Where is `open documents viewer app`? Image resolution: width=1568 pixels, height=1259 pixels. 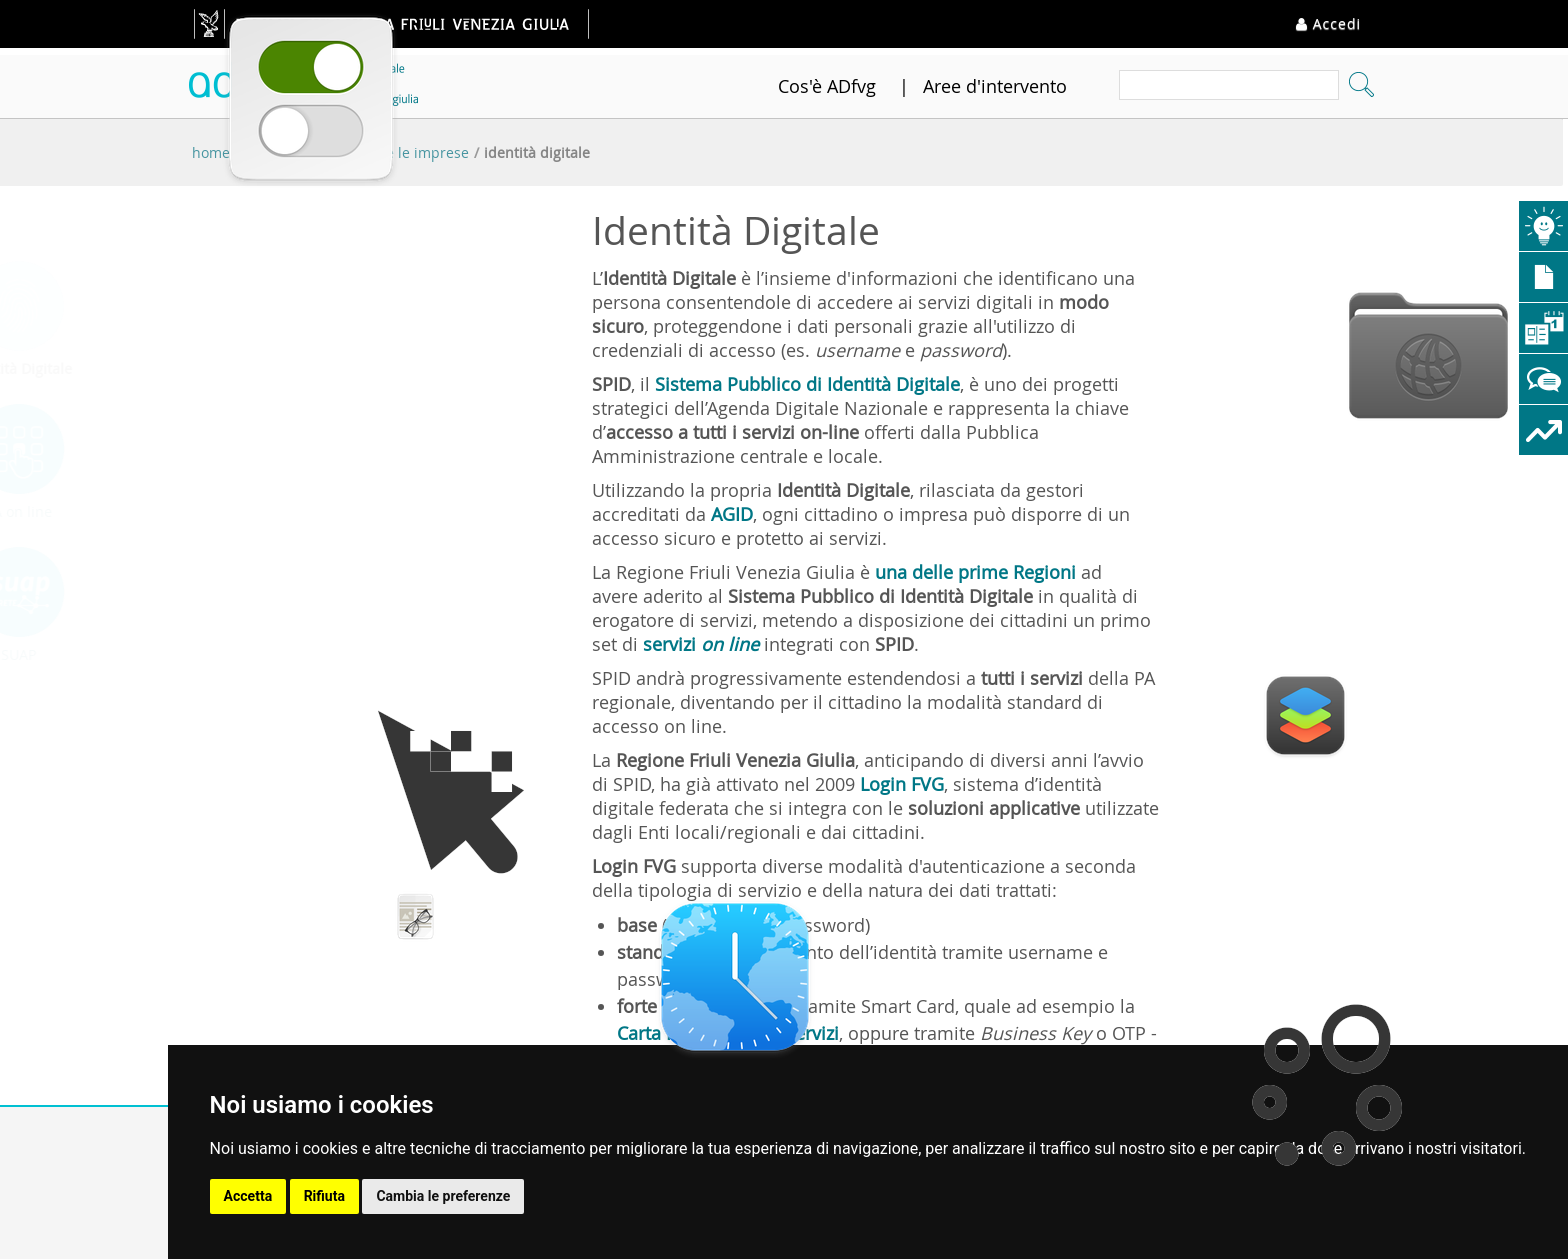 open documents viewer app is located at coordinates (415, 916).